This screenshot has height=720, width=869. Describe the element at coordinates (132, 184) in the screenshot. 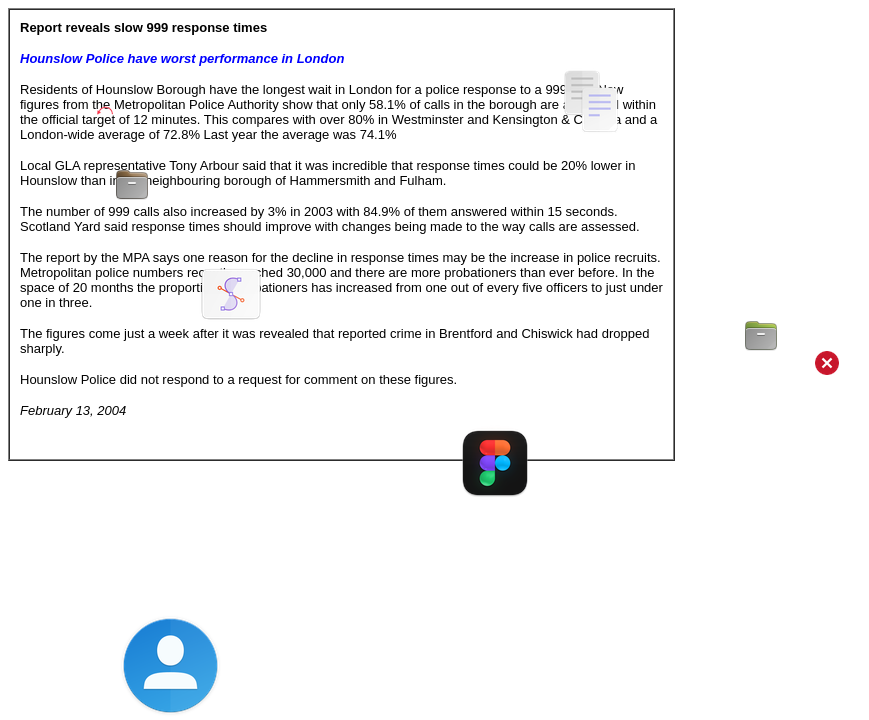

I see `open the file manager application` at that location.